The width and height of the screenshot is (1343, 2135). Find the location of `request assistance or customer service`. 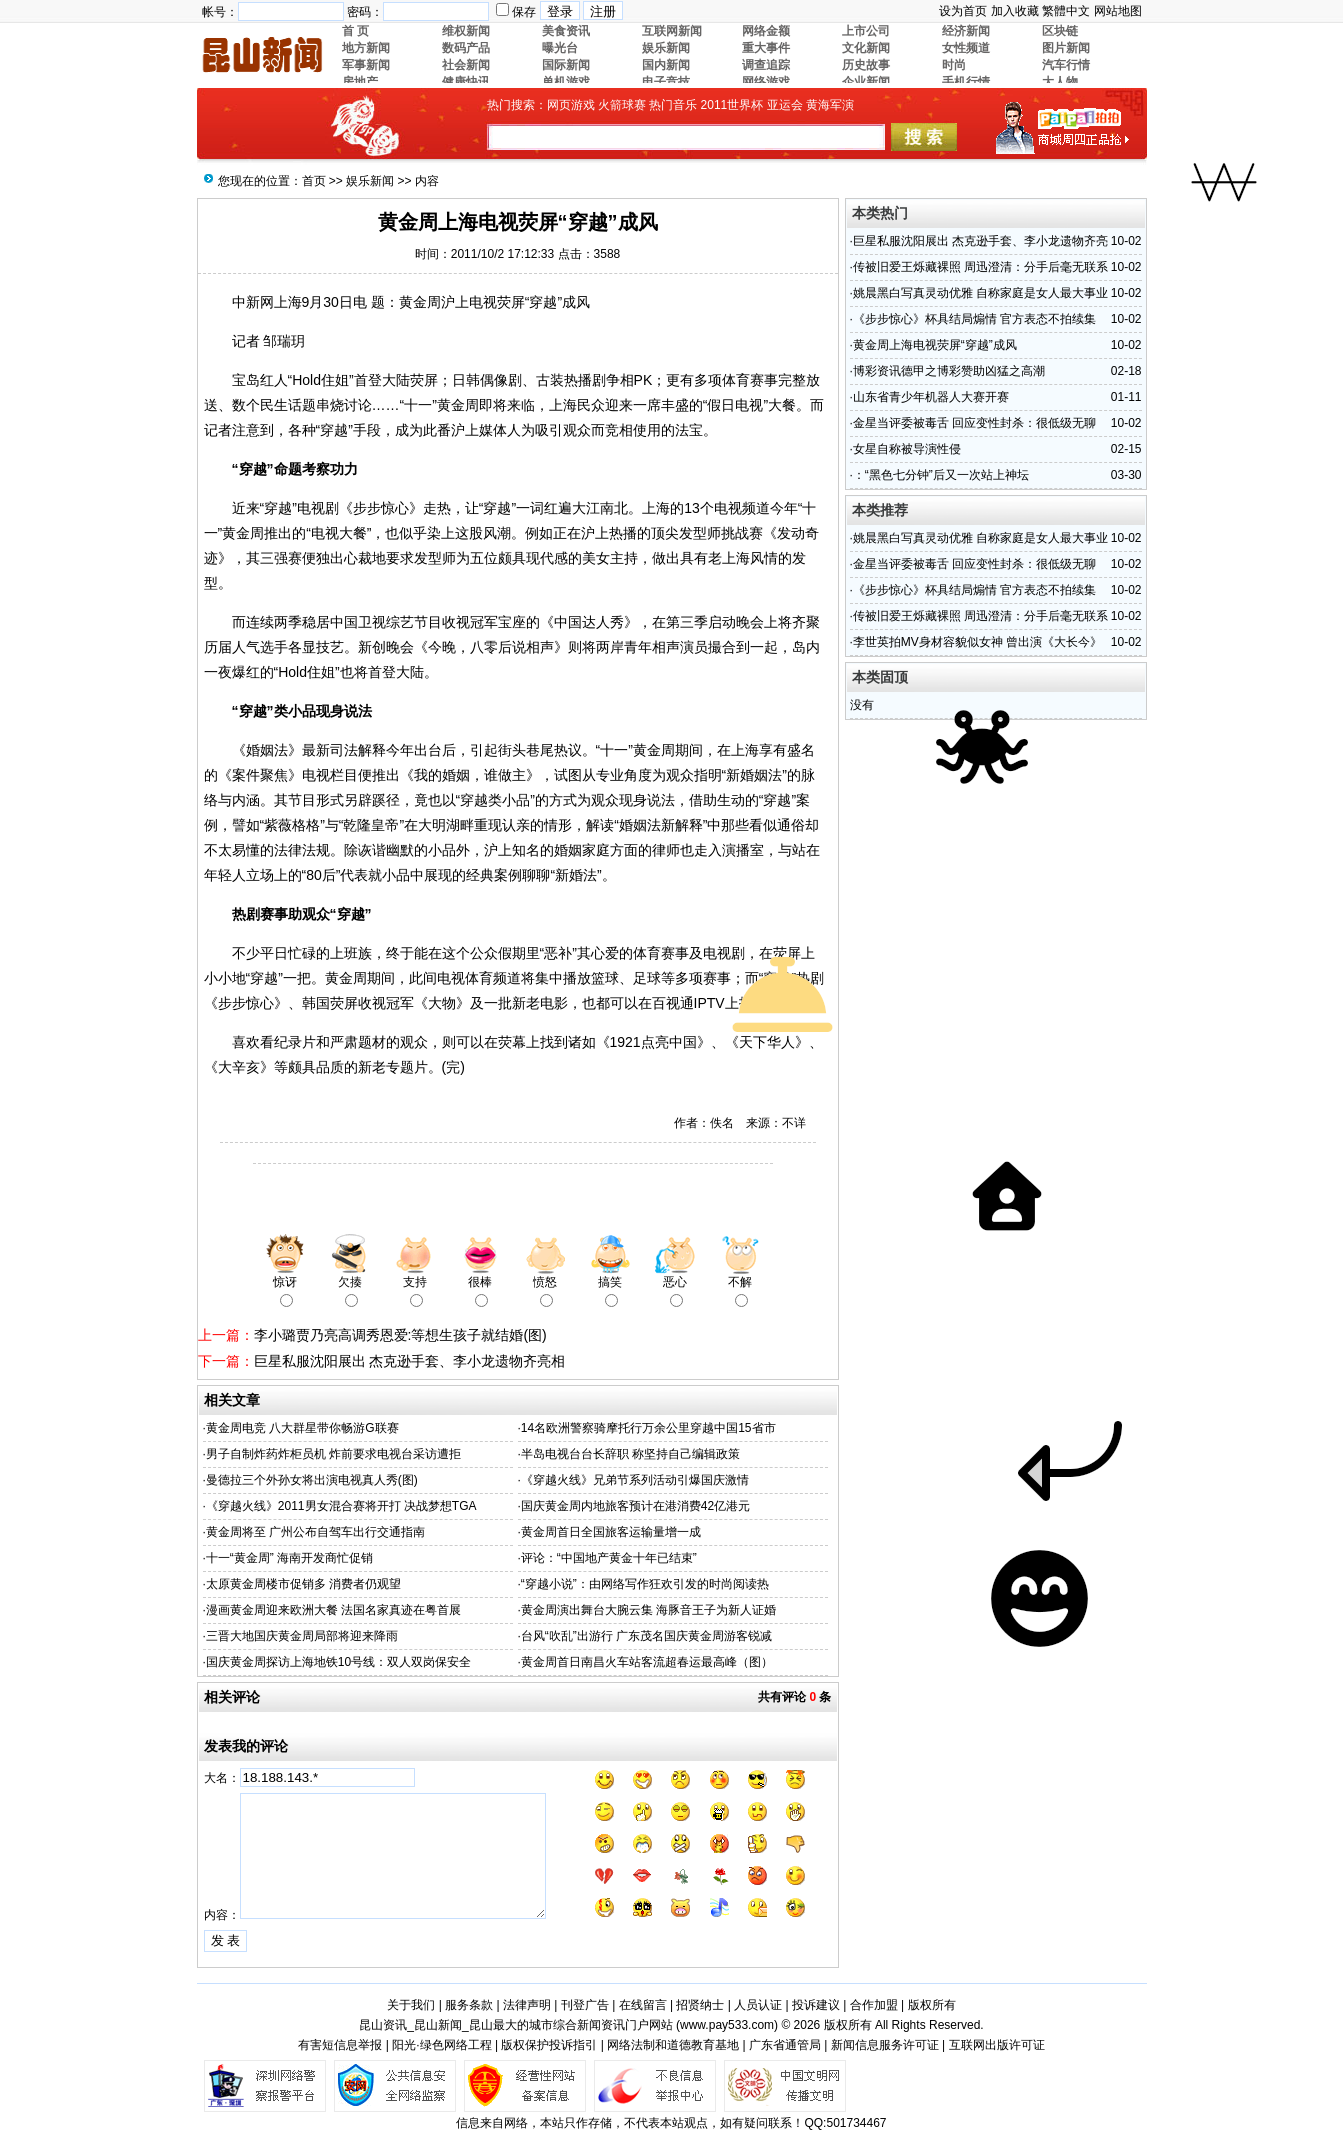

request assistance or customer service is located at coordinates (782, 994).